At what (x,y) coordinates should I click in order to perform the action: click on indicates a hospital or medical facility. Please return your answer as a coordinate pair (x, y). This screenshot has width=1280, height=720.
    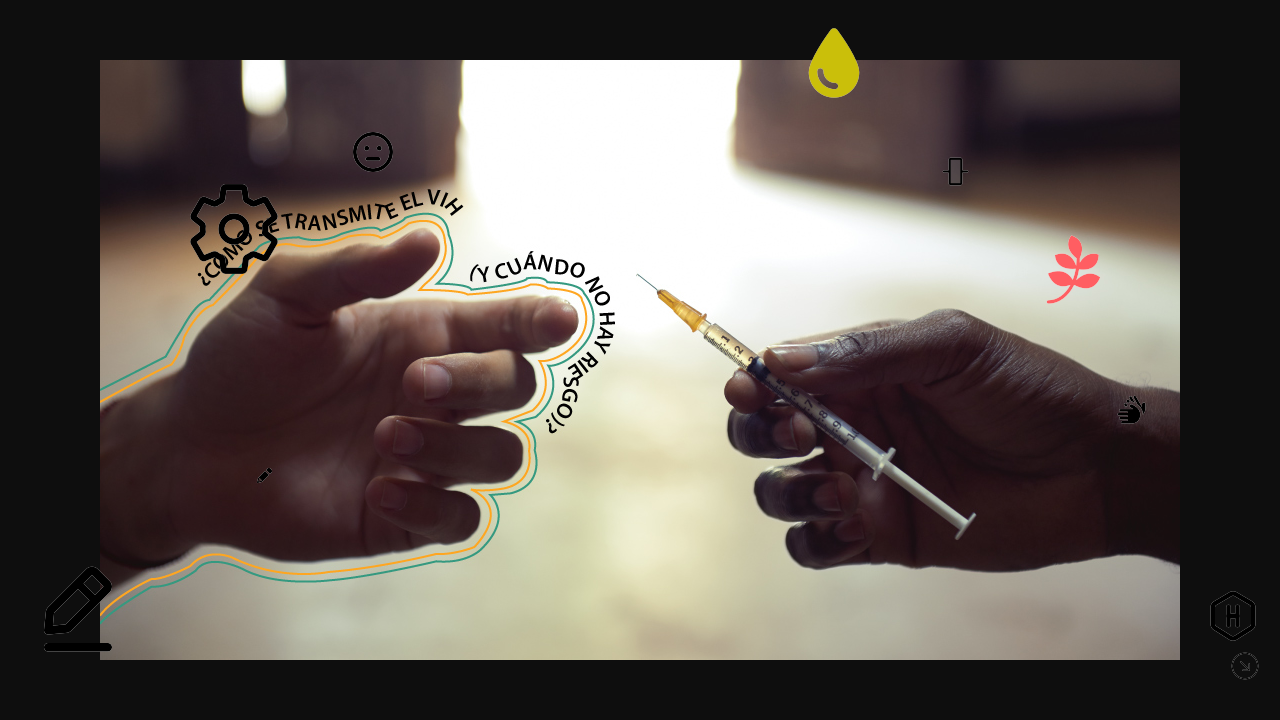
    Looking at the image, I should click on (1233, 616).